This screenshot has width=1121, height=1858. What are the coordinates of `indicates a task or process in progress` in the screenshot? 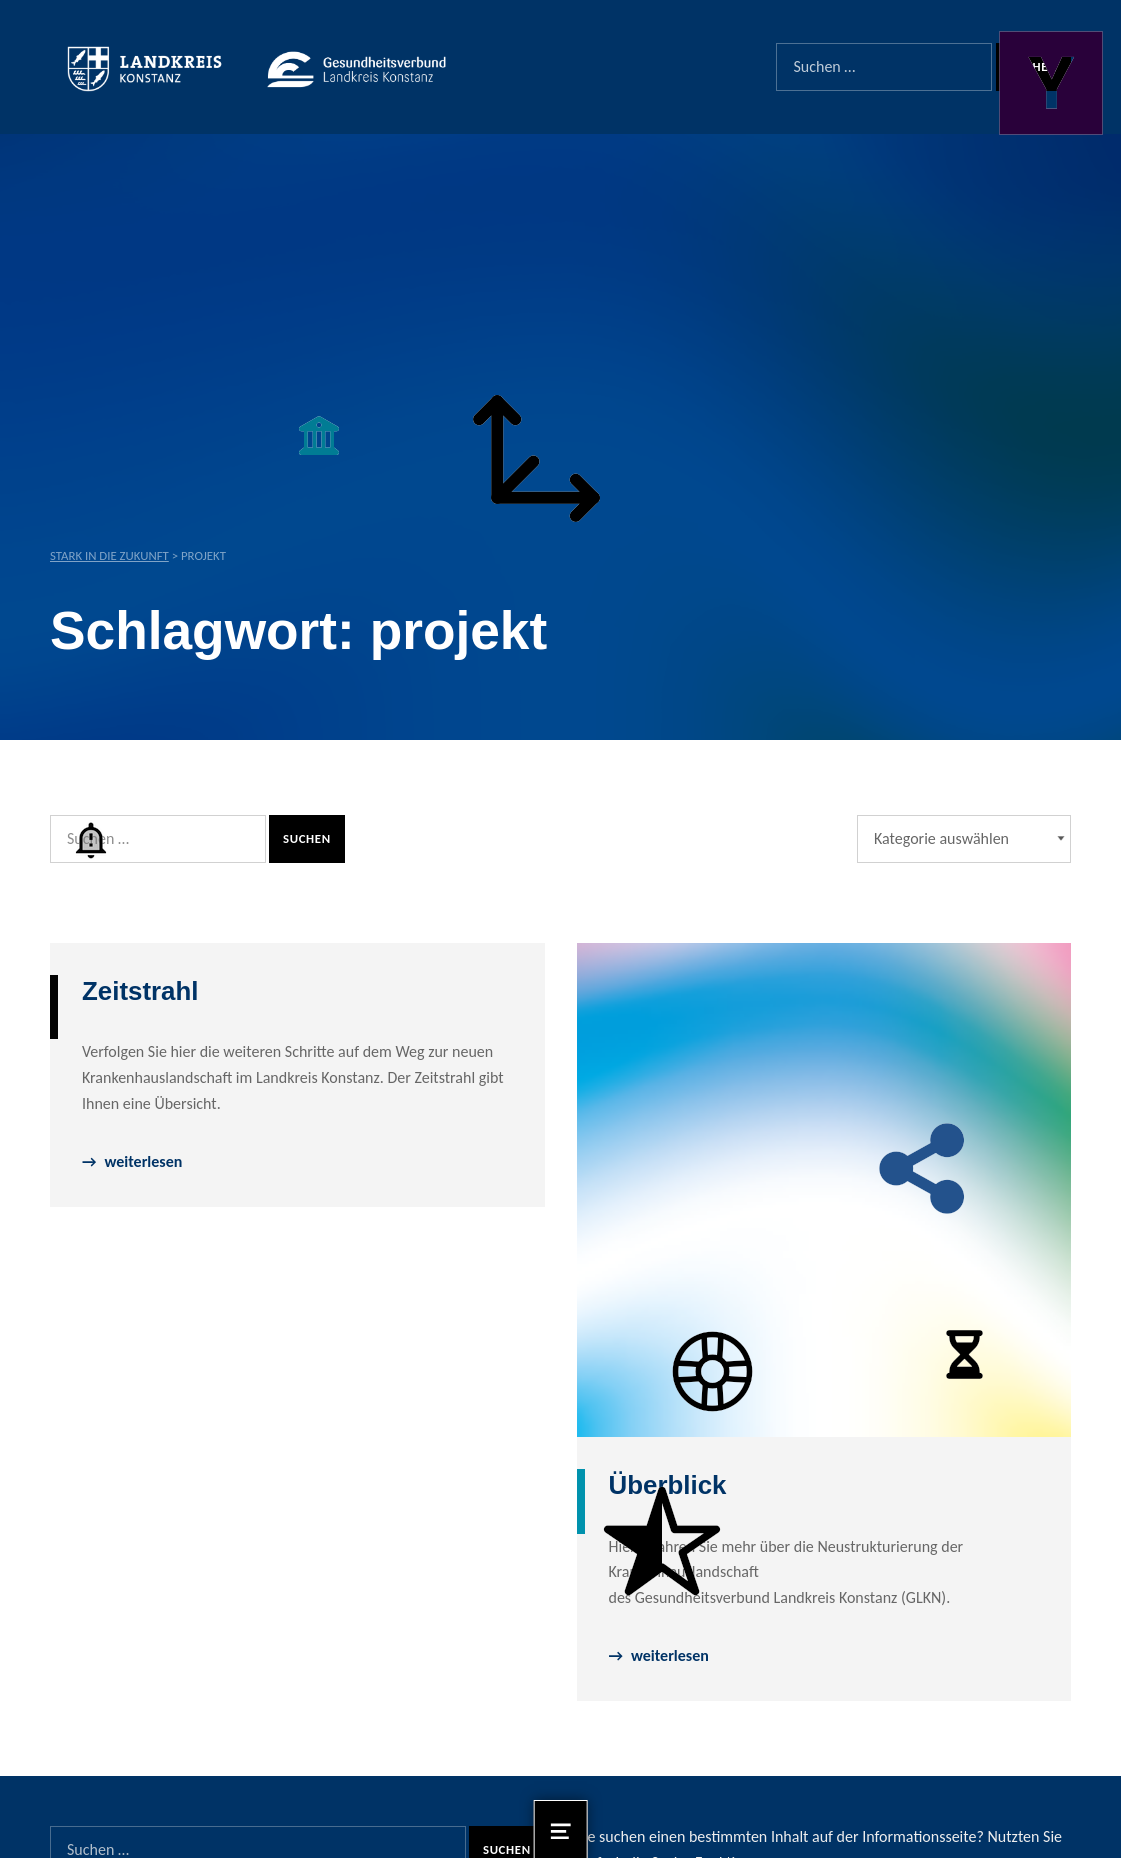 It's located at (964, 1354).